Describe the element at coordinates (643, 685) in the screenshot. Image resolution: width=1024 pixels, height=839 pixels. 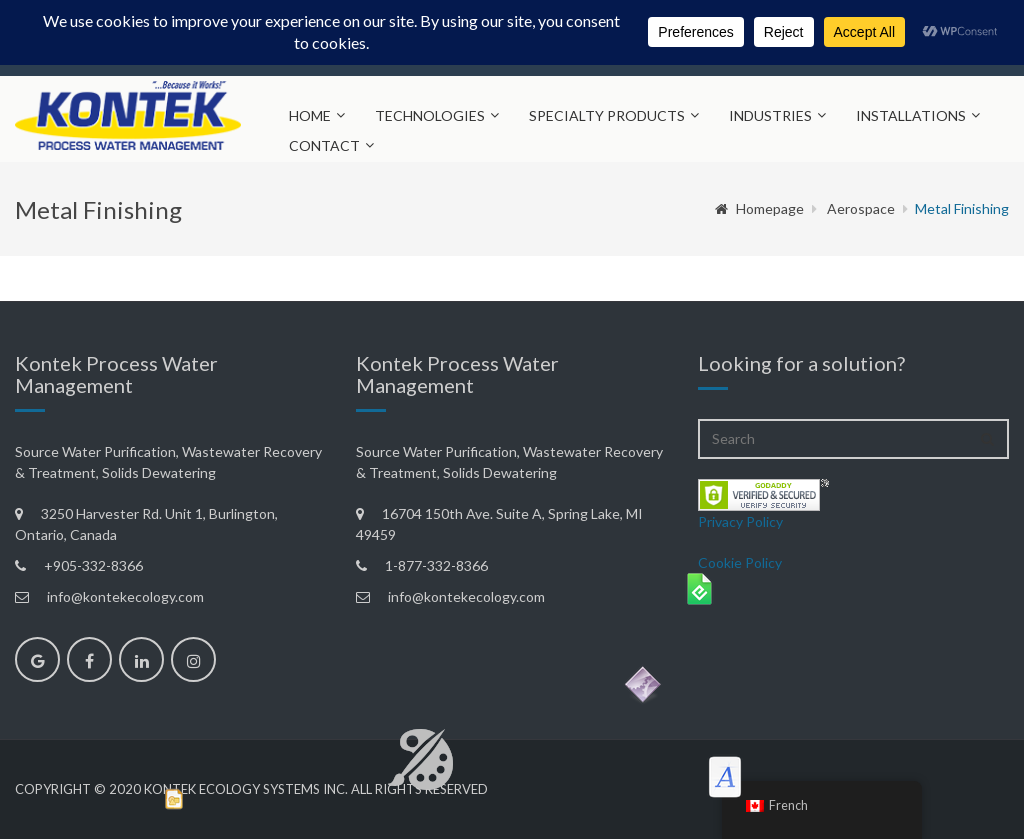
I see `indicates an executable program file` at that location.